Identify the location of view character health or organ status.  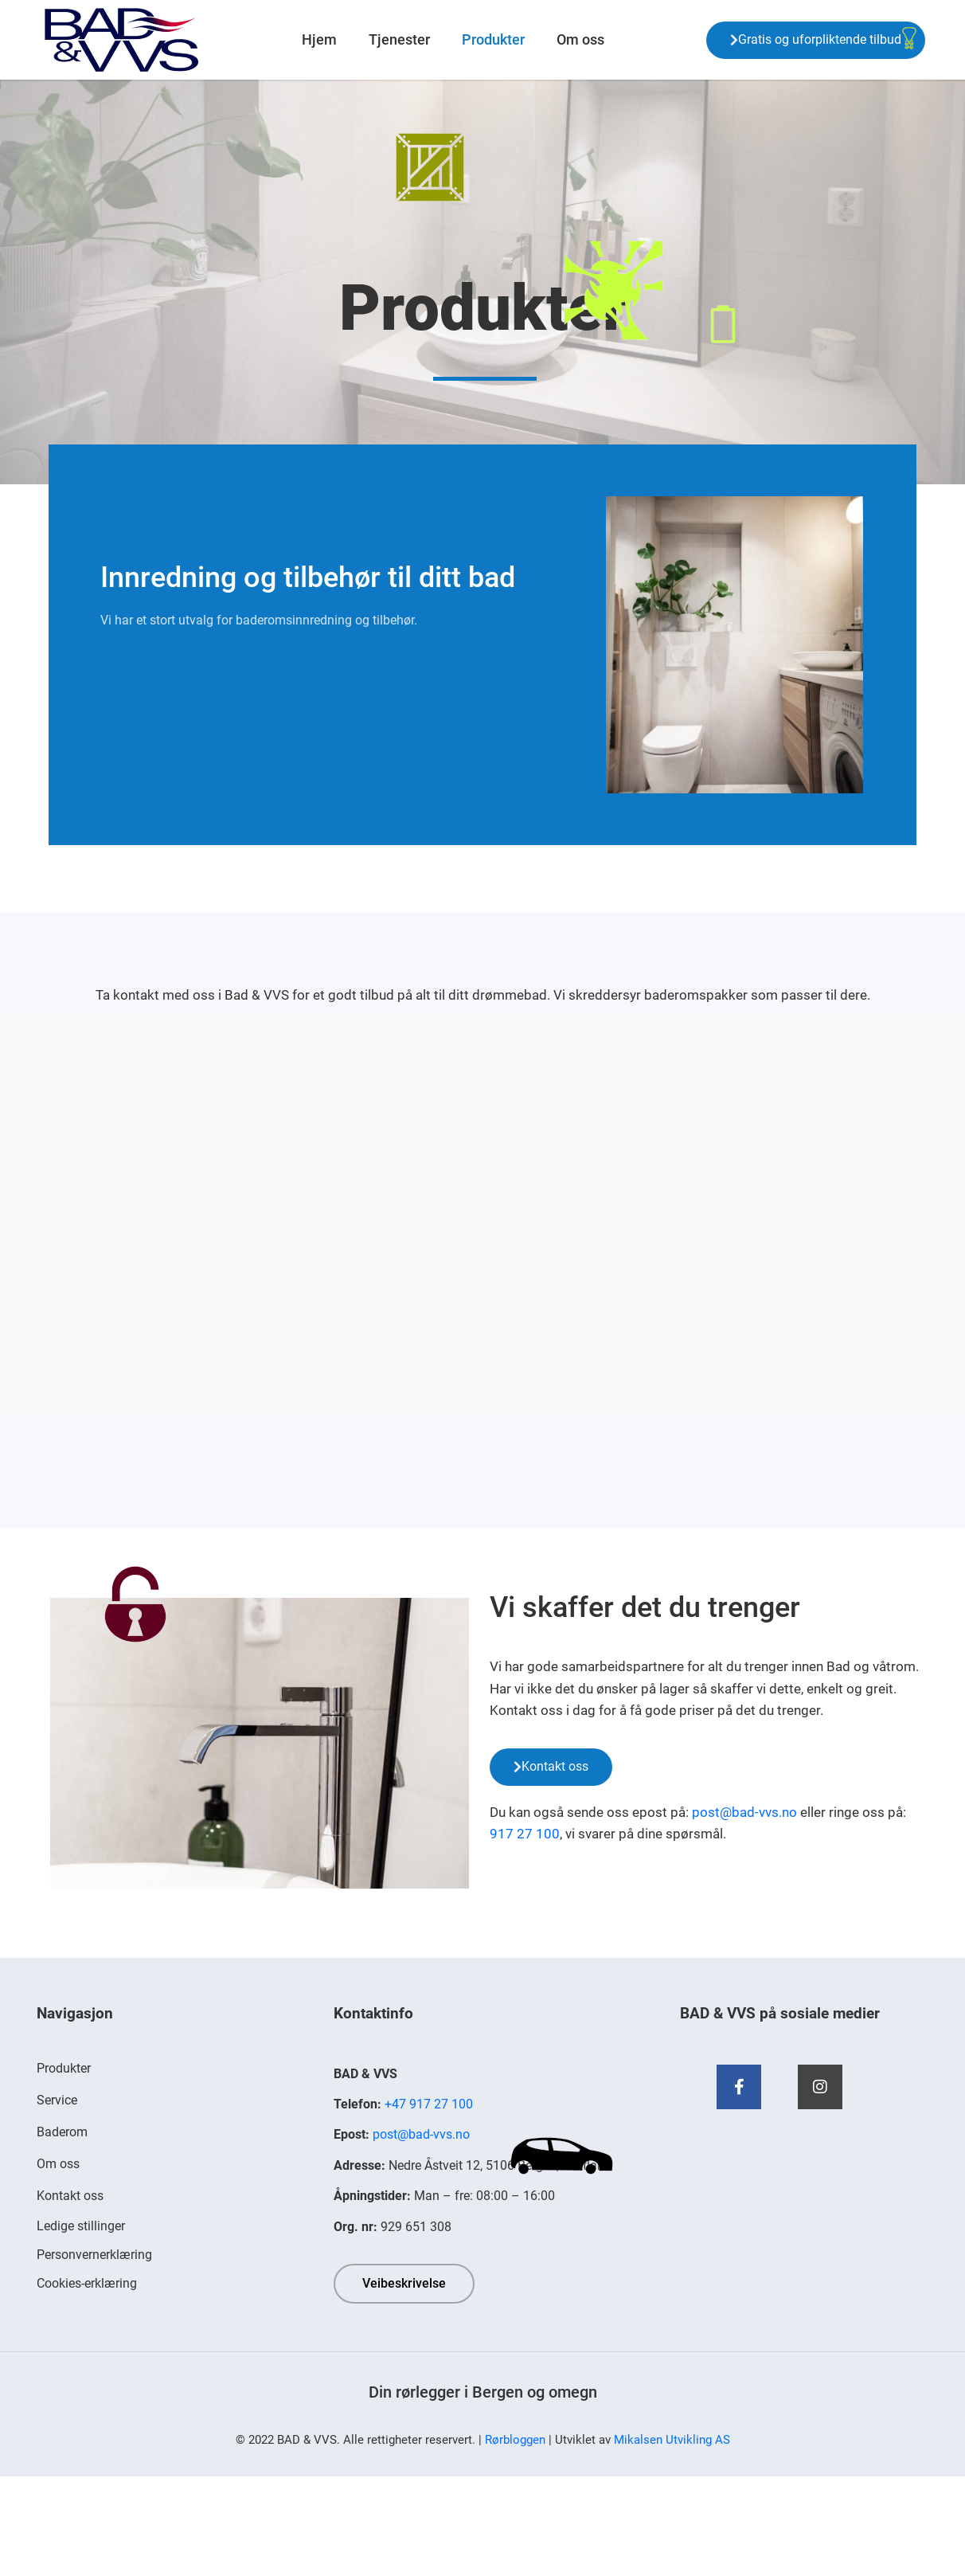
(613, 290).